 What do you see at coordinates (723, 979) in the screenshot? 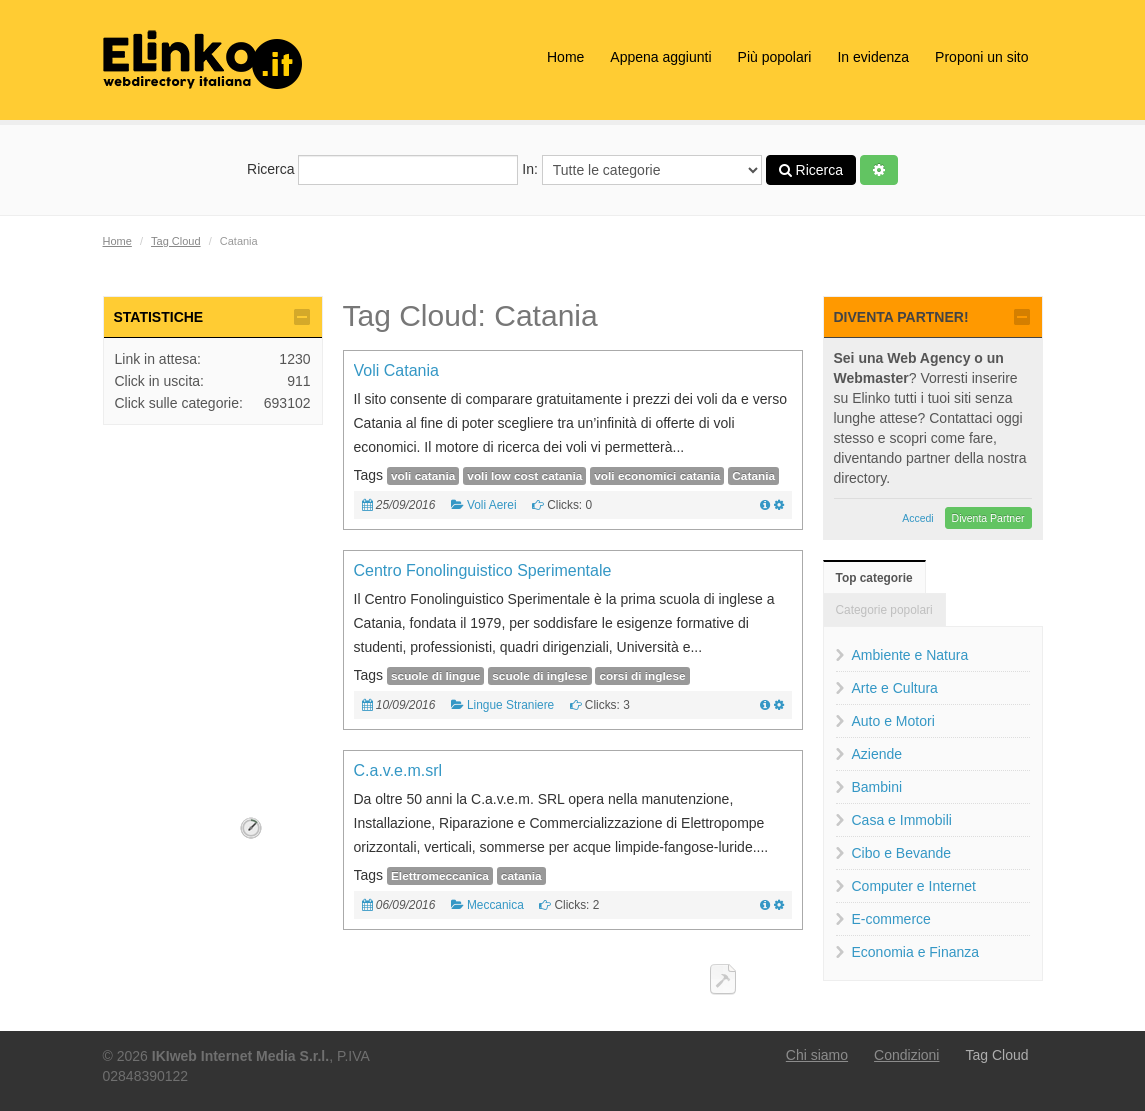
I see `indicates a CMake configuration file` at bounding box center [723, 979].